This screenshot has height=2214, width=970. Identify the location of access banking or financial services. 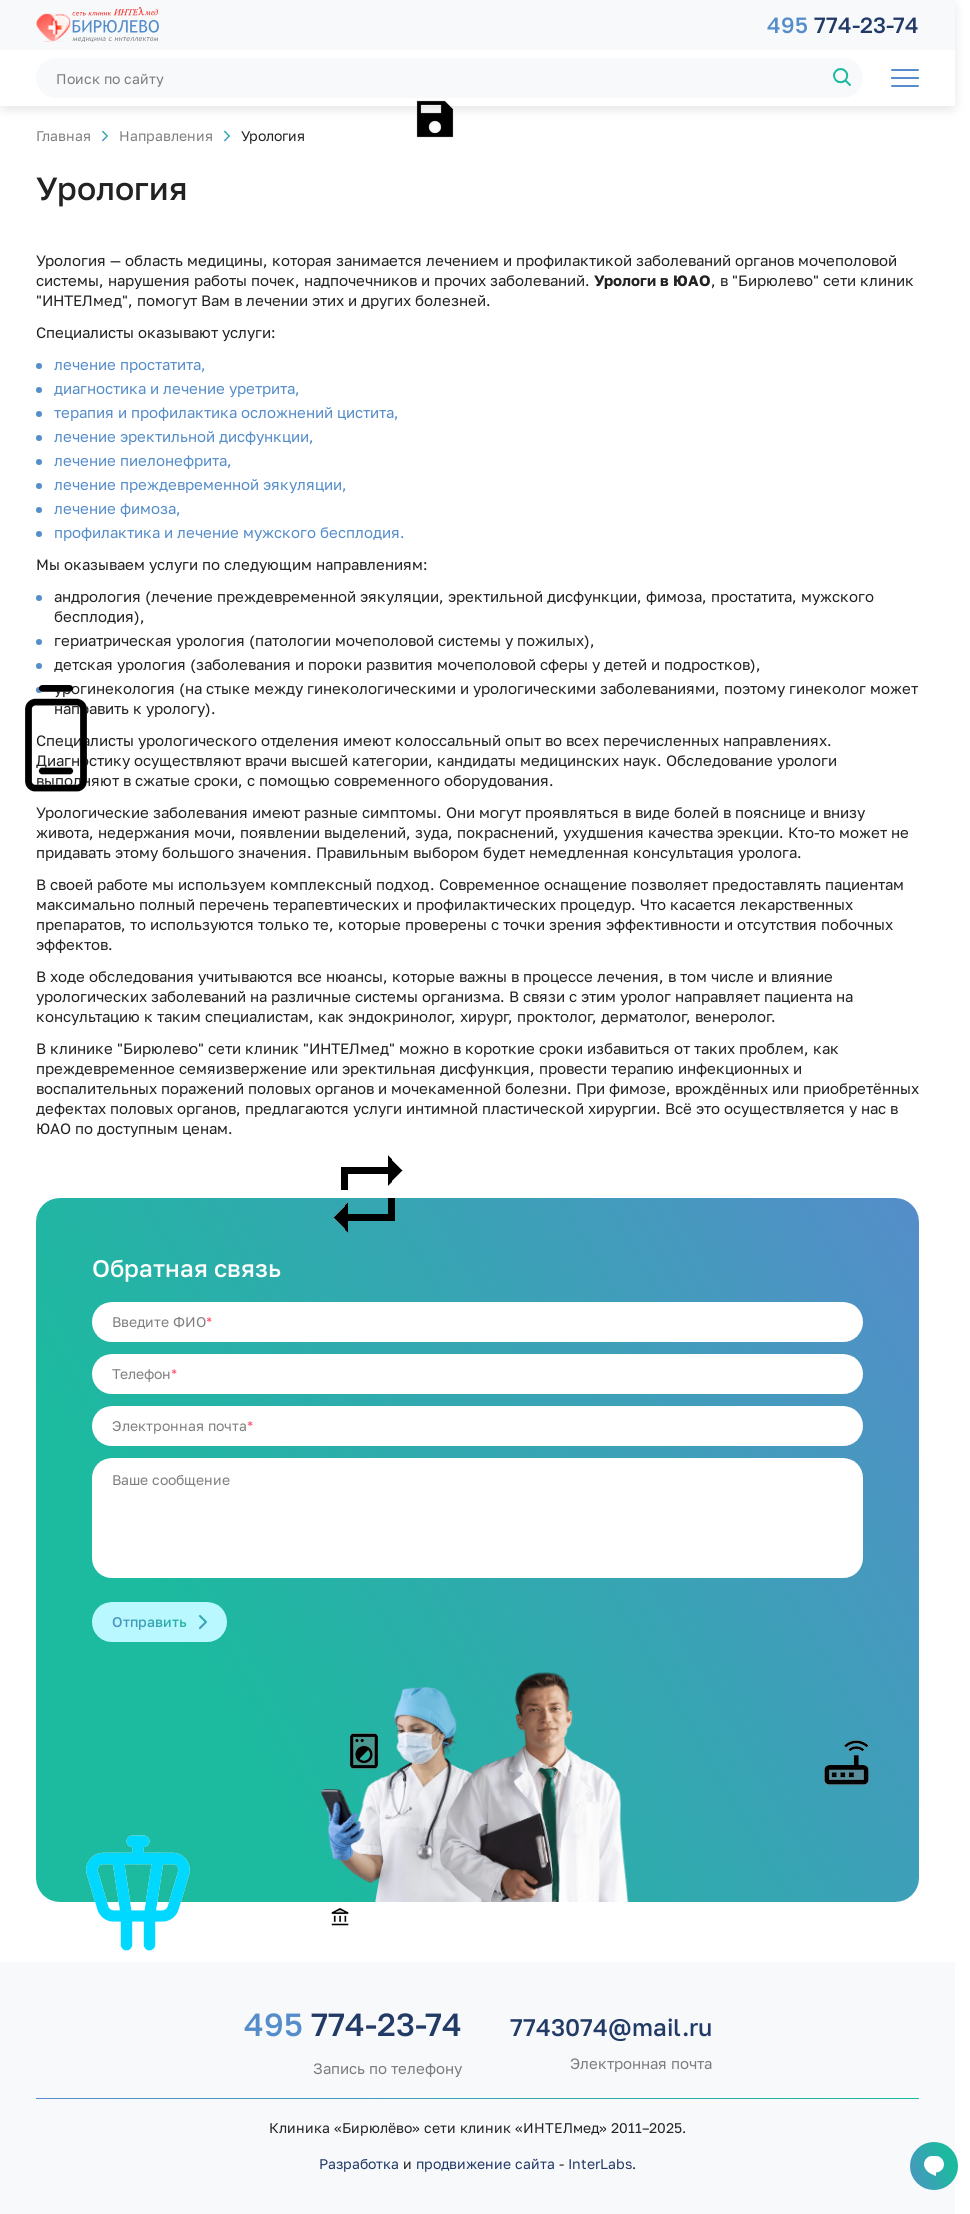
(340, 1917).